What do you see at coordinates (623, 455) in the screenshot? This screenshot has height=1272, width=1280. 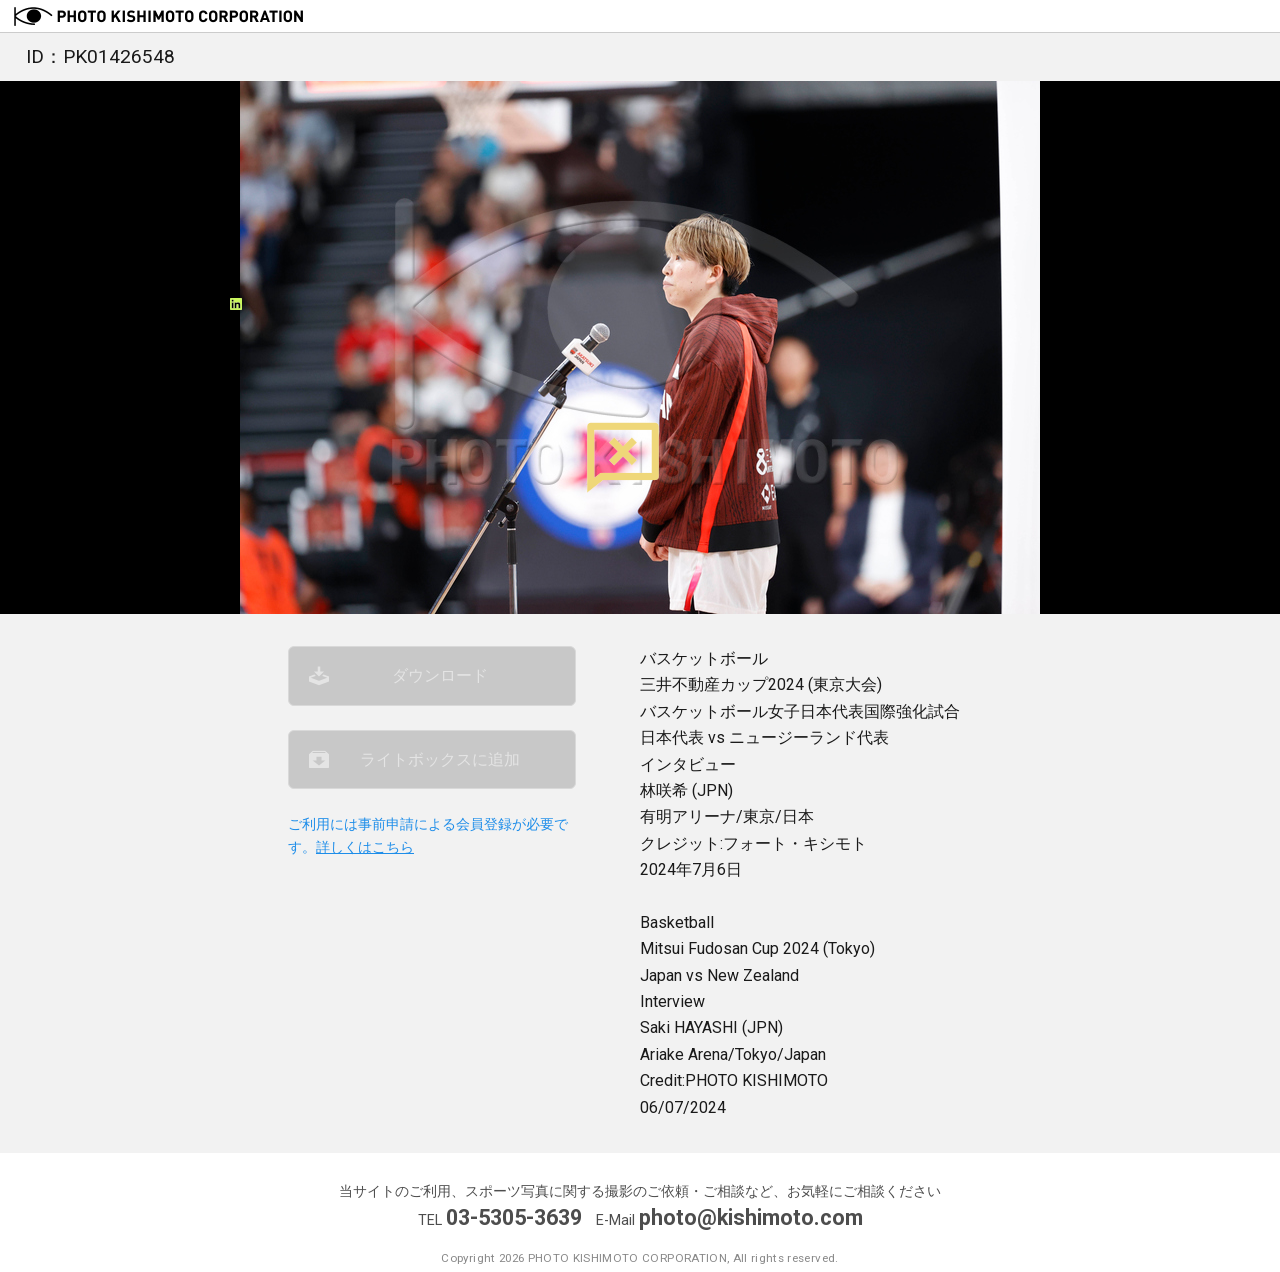 I see `delete a conversation` at bounding box center [623, 455].